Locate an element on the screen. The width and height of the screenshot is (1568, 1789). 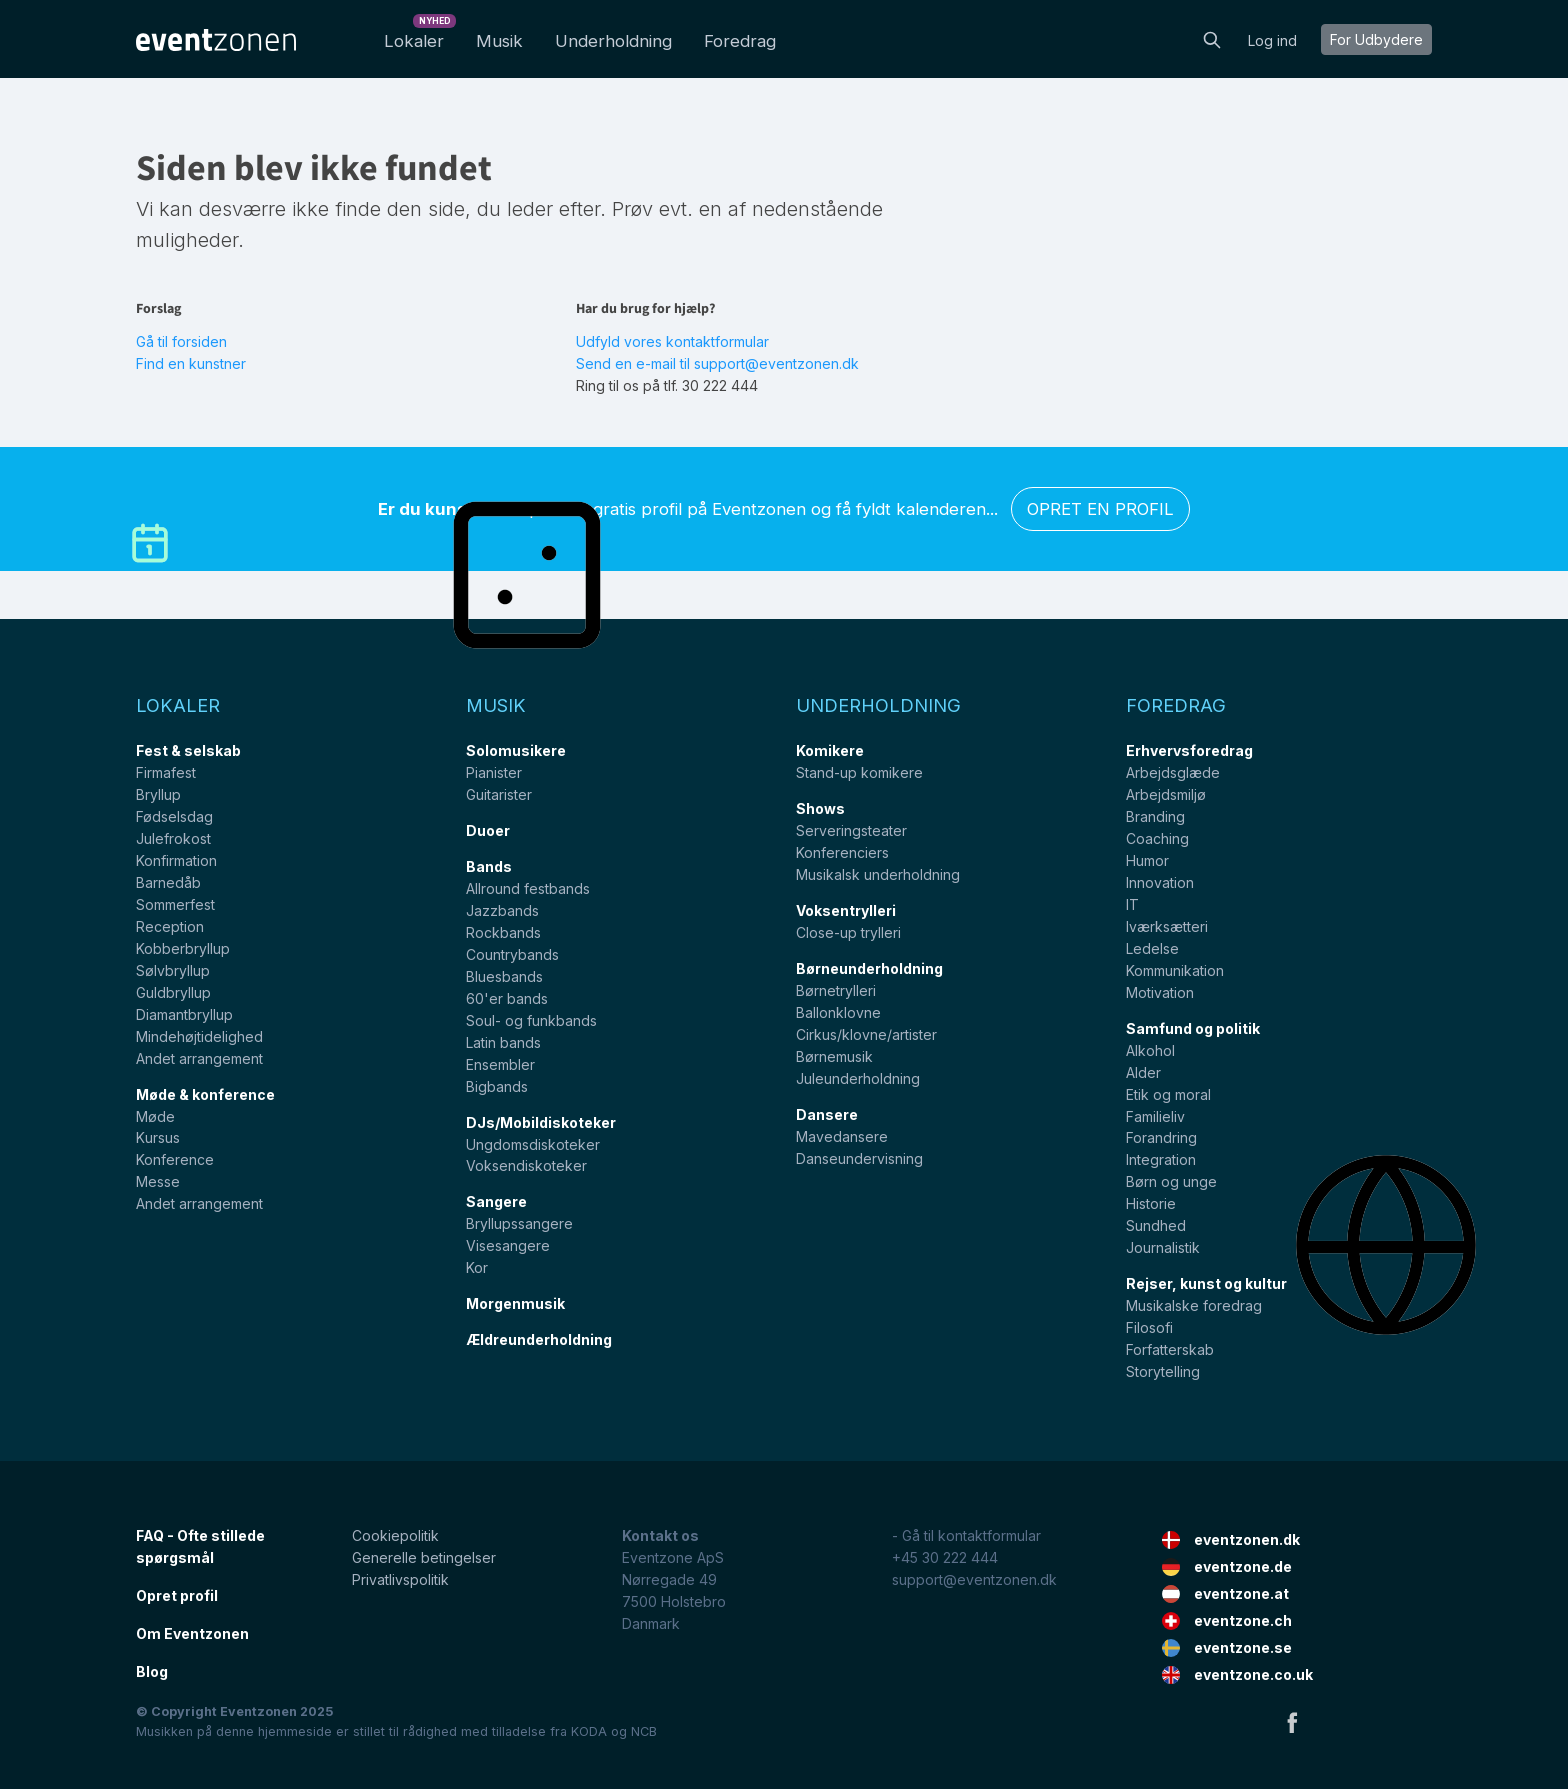
roll for a random result is located at coordinates (527, 575).